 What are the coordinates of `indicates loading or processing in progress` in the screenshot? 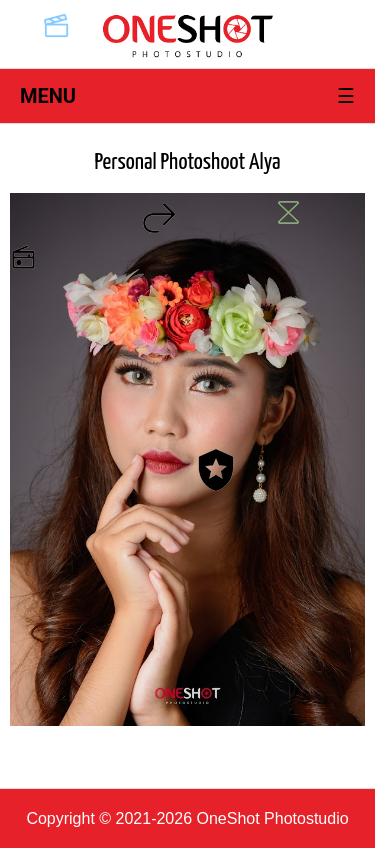 It's located at (288, 212).